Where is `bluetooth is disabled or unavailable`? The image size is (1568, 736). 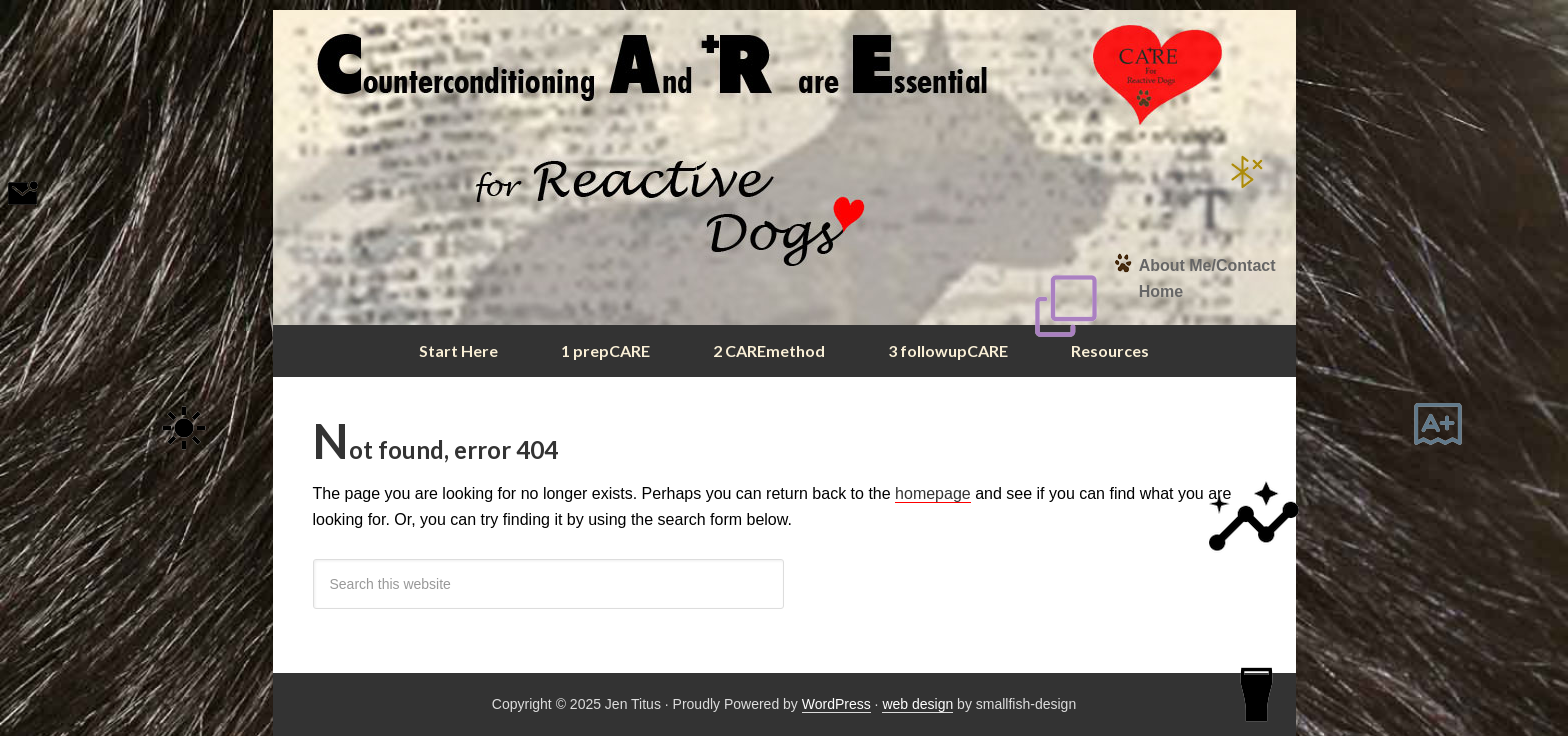
bluetooth is disabled or unavailable is located at coordinates (1245, 172).